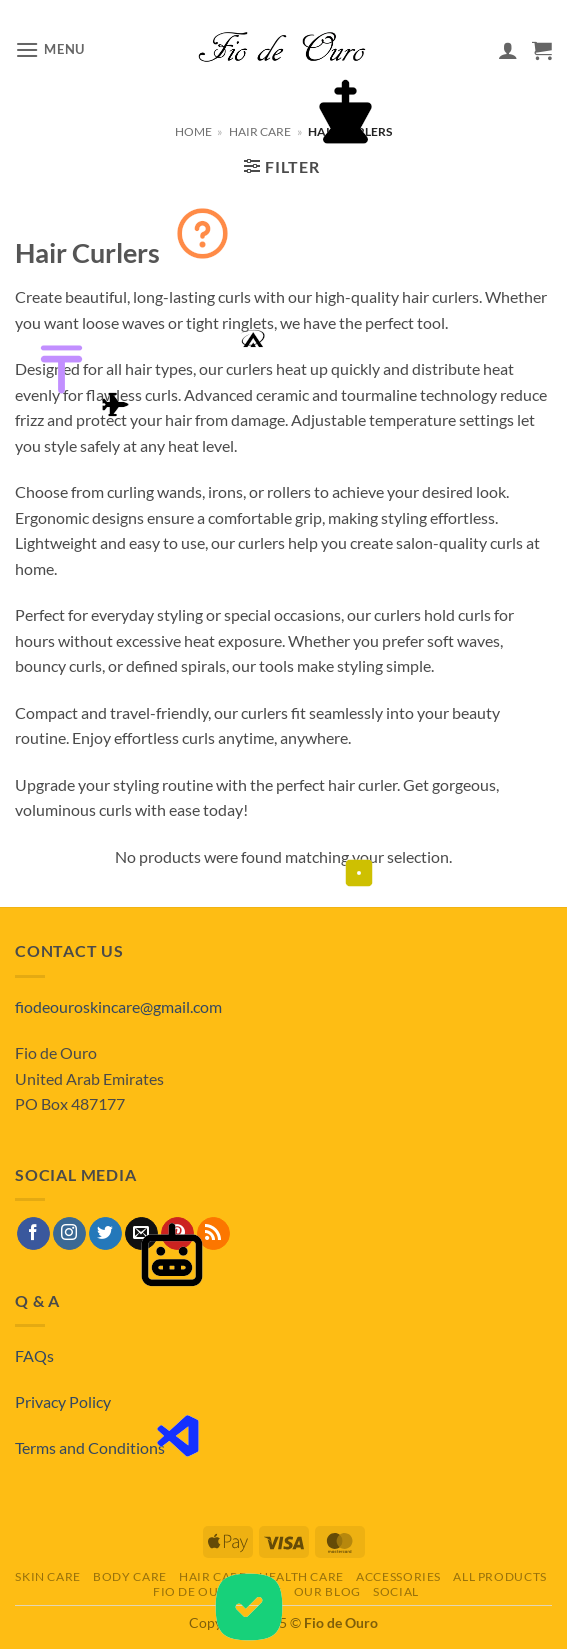 The image size is (567, 1649). Describe the element at coordinates (359, 873) in the screenshot. I see `indicates a value of one in a dice or random number game` at that location.